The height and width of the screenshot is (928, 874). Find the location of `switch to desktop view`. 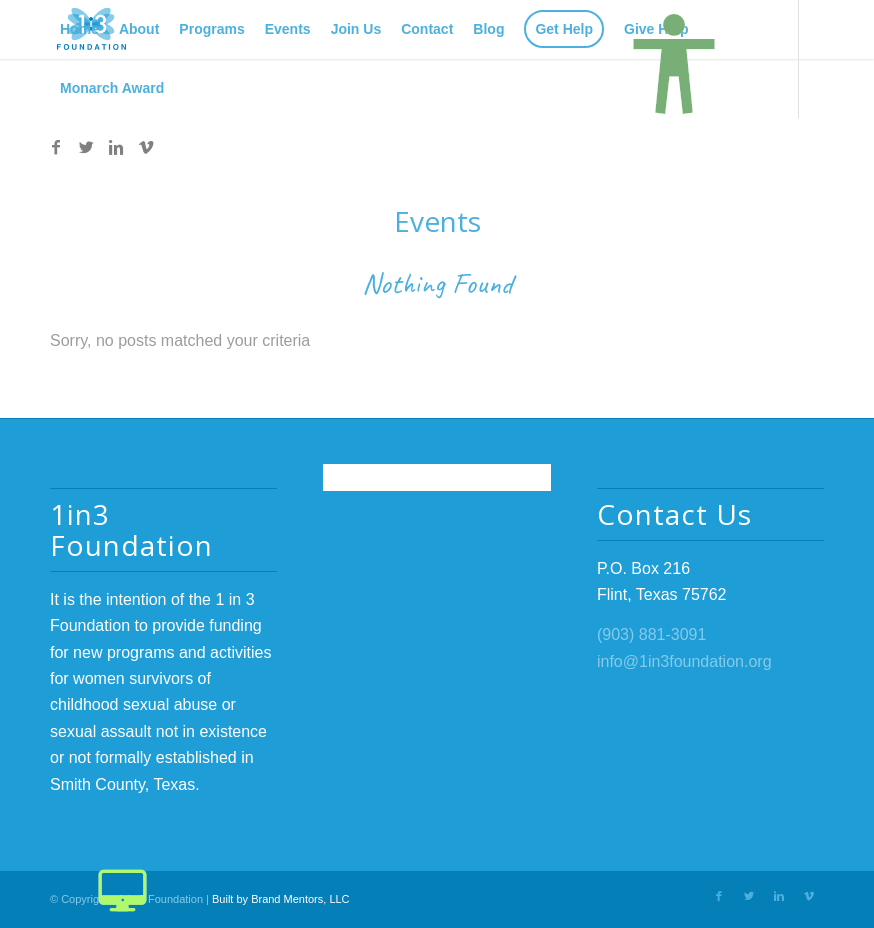

switch to desktop view is located at coordinates (122, 890).